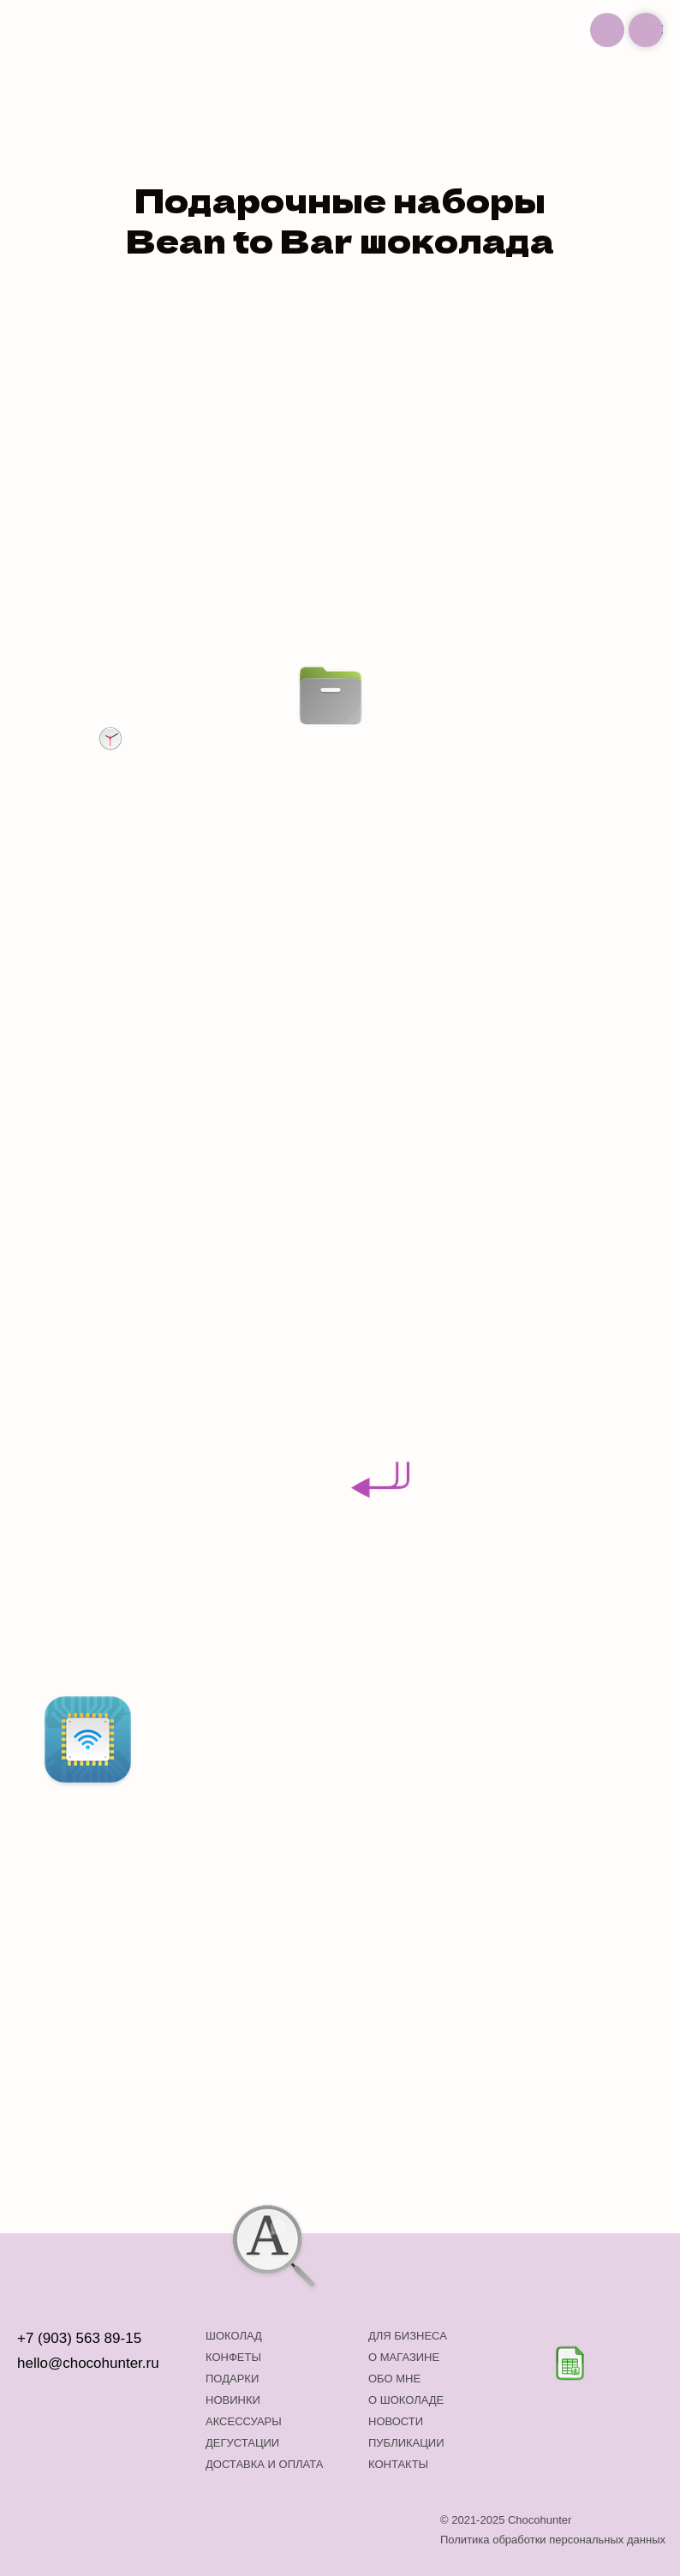  Describe the element at coordinates (273, 2245) in the screenshot. I see `search for files by name or content` at that location.